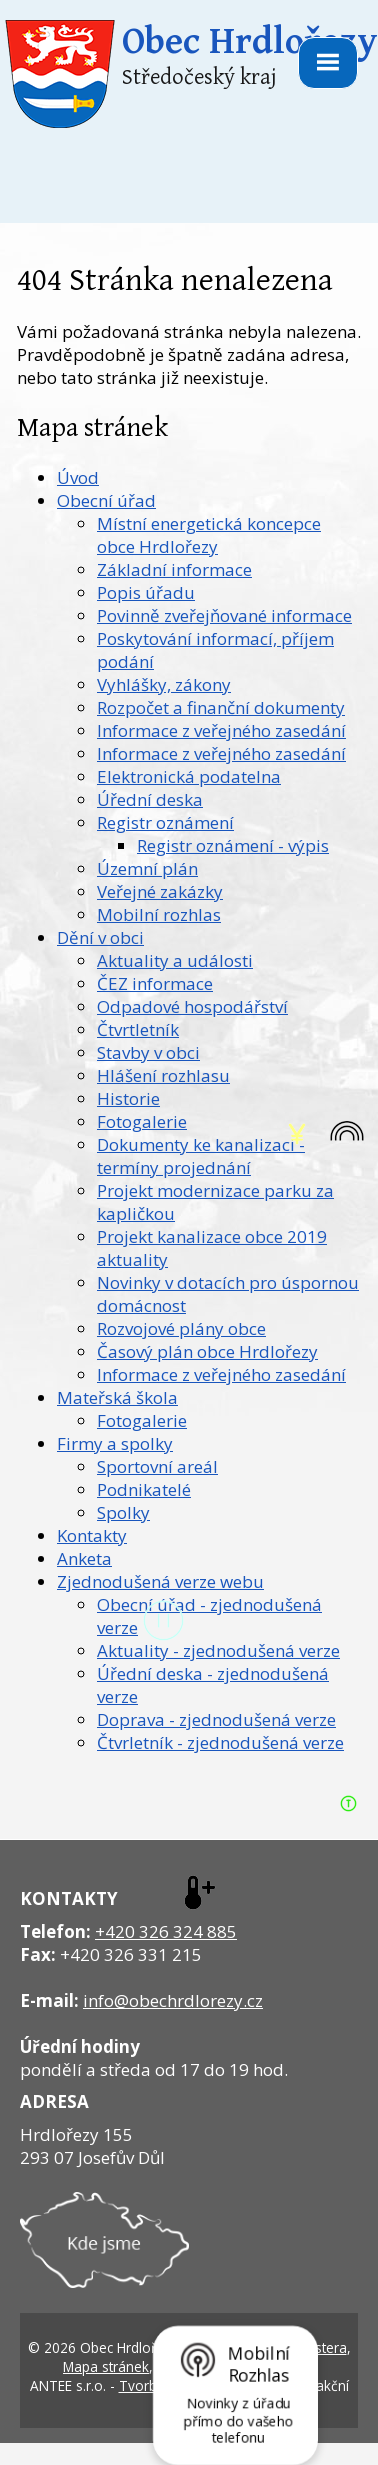  What do you see at coordinates (347, 1132) in the screenshot?
I see `indicates pride or LGBTQ+ related content` at bounding box center [347, 1132].